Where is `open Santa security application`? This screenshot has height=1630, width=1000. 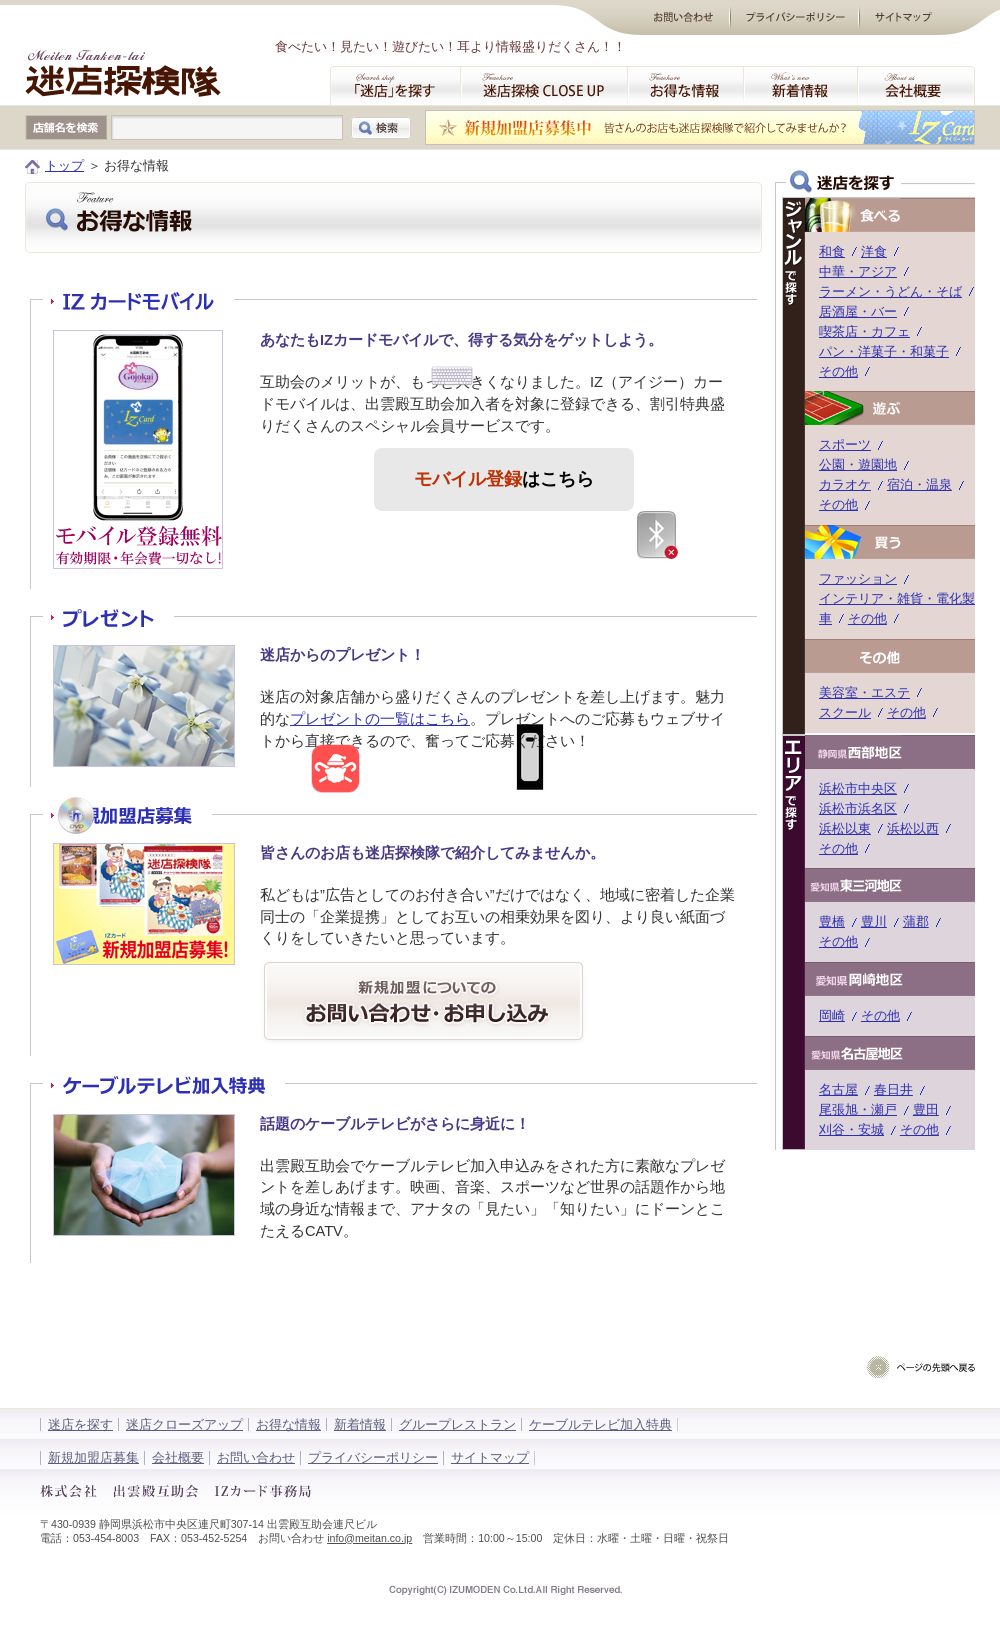
open Santa security application is located at coordinates (335, 768).